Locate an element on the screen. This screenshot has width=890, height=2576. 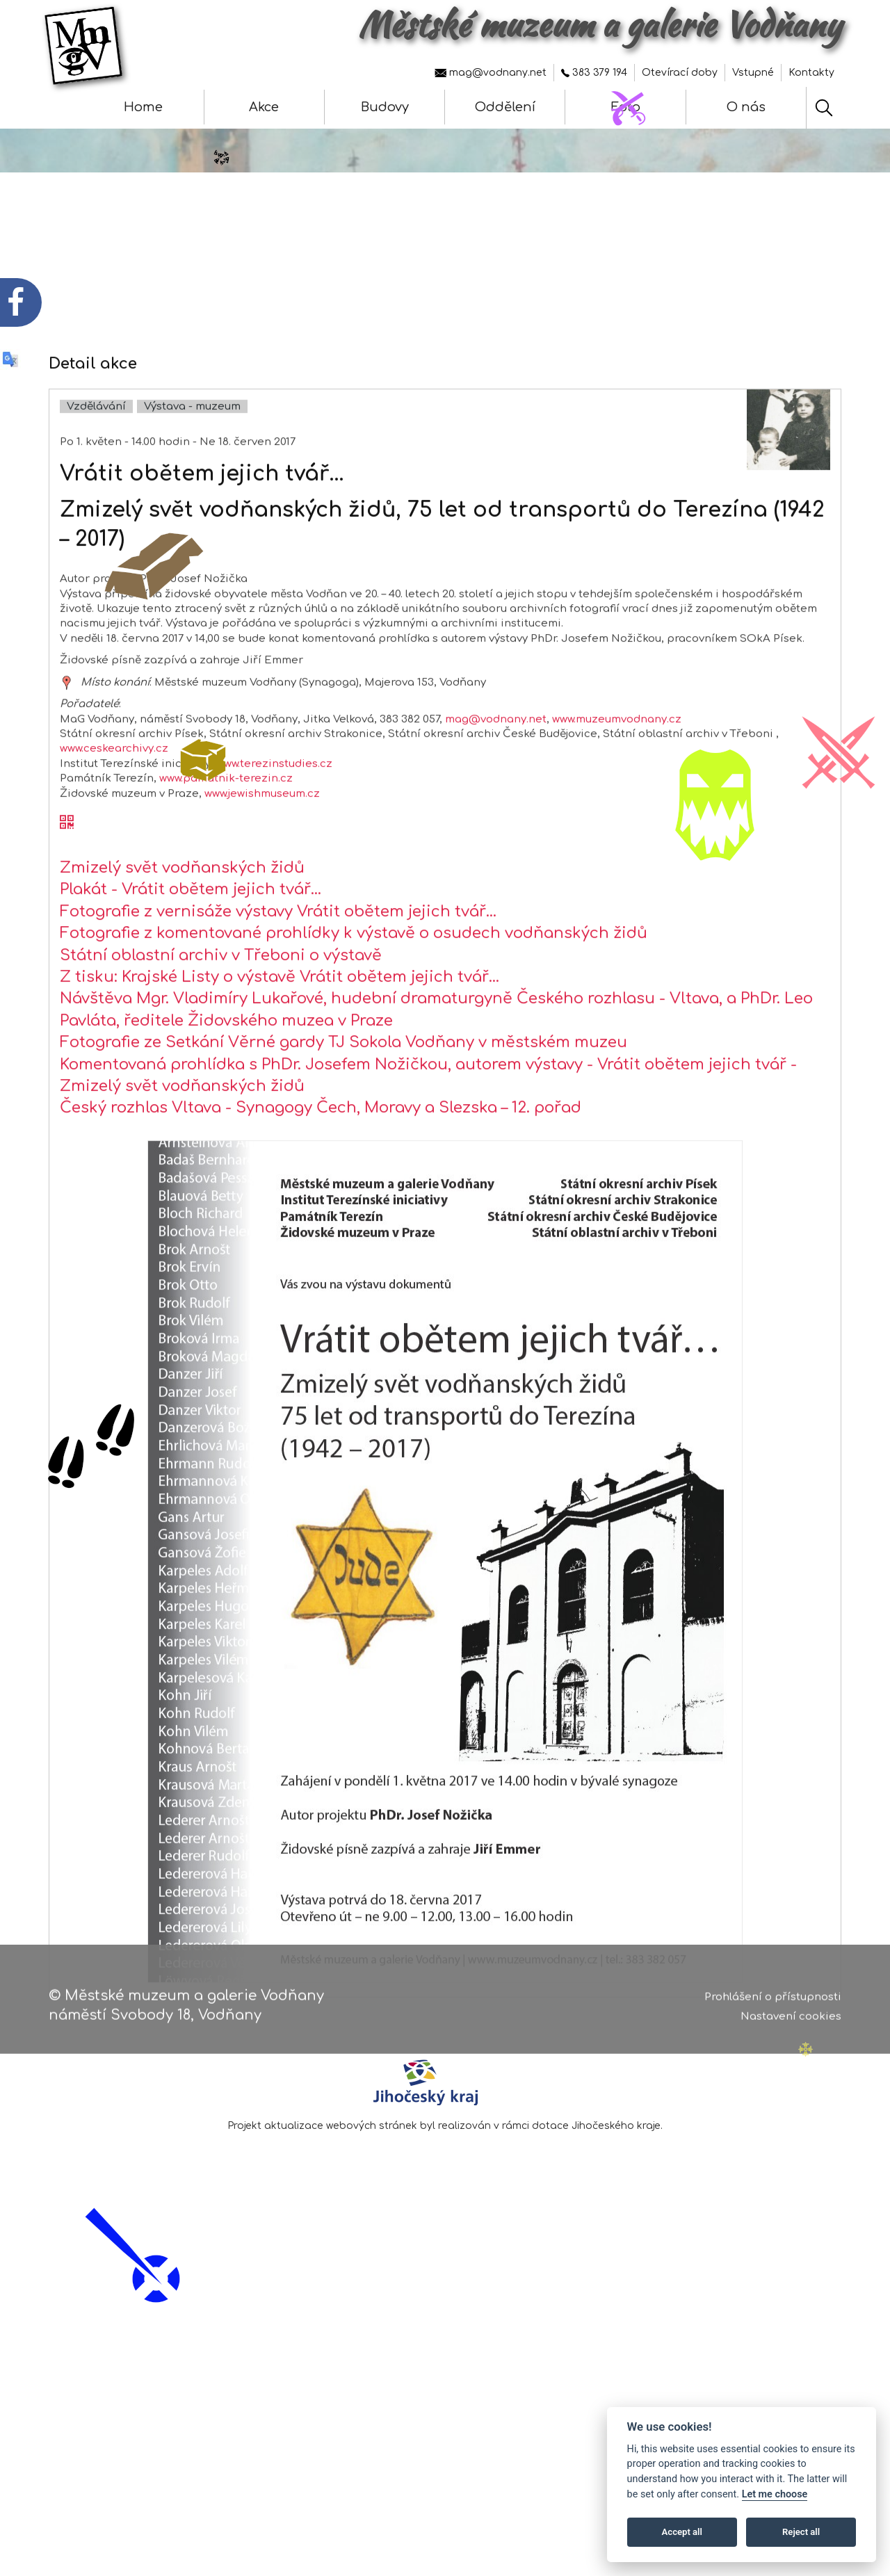
access pirate or swashbuckler game mode is located at coordinates (628, 108).